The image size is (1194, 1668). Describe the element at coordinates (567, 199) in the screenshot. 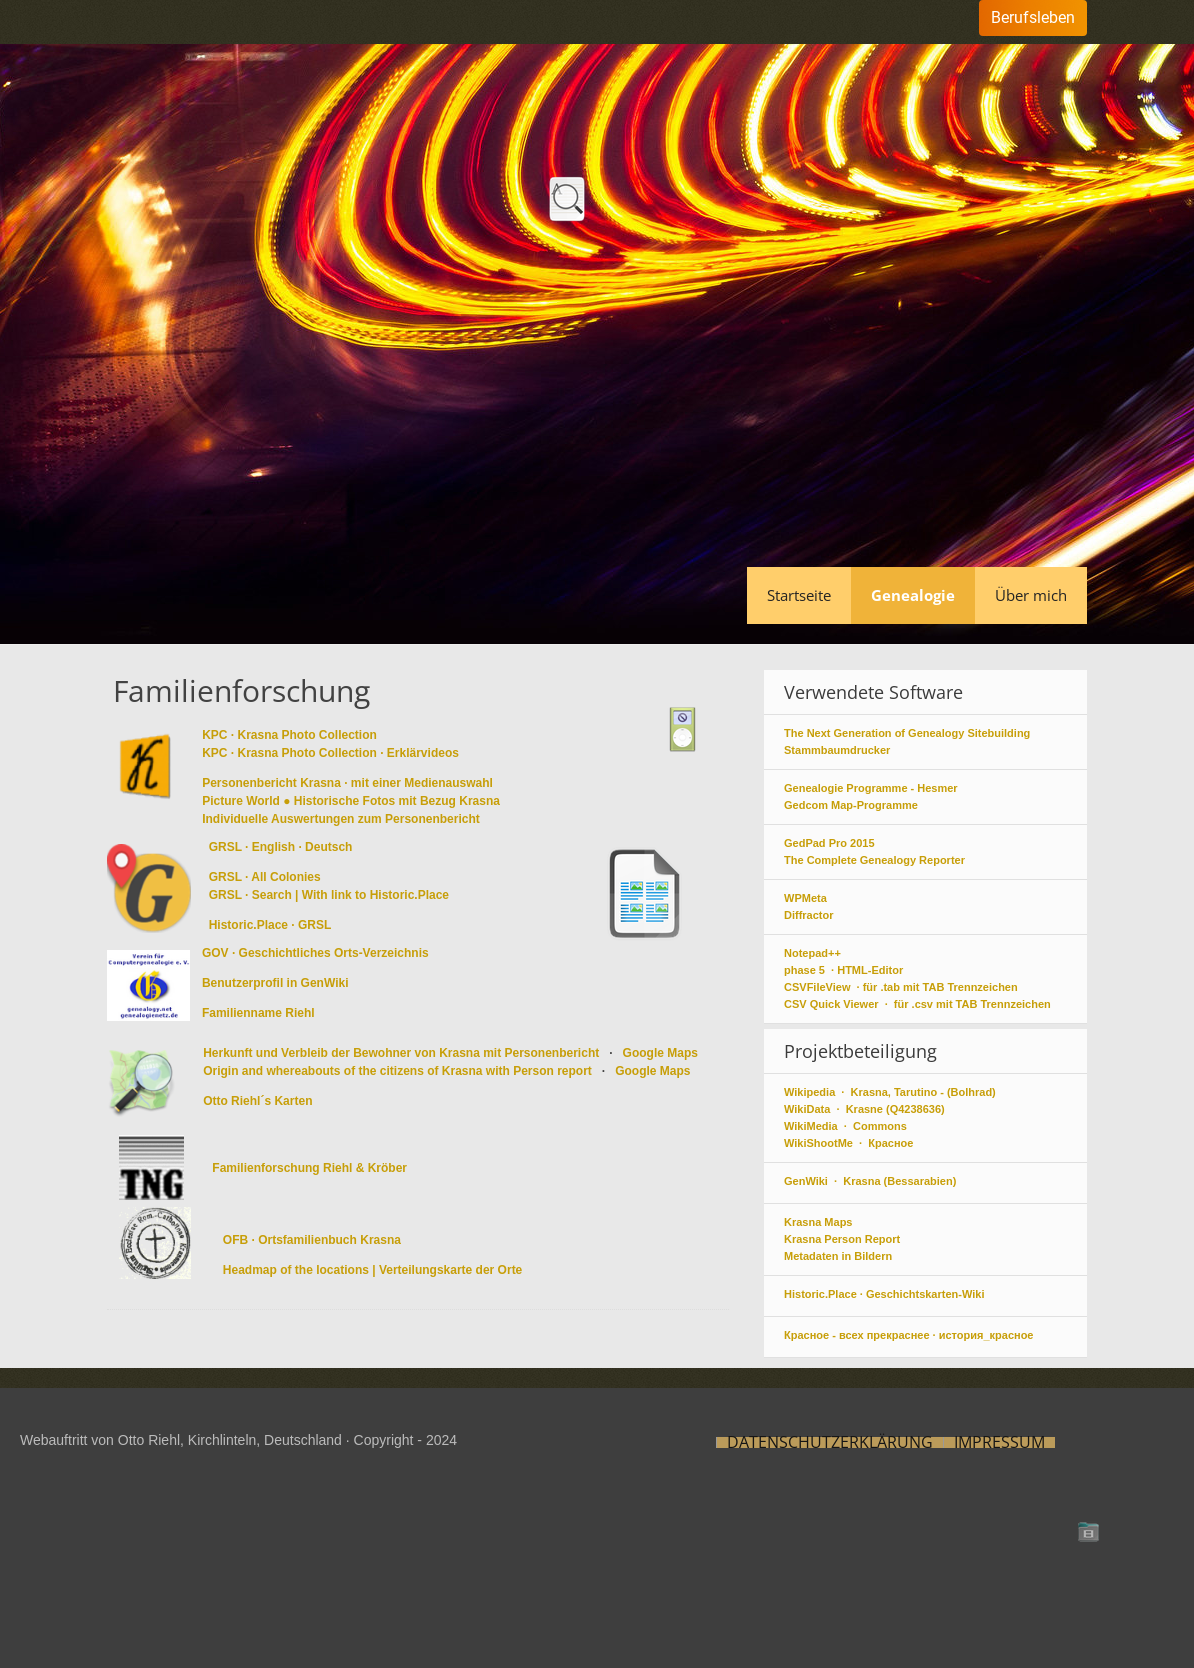

I see `open document viewer application` at that location.